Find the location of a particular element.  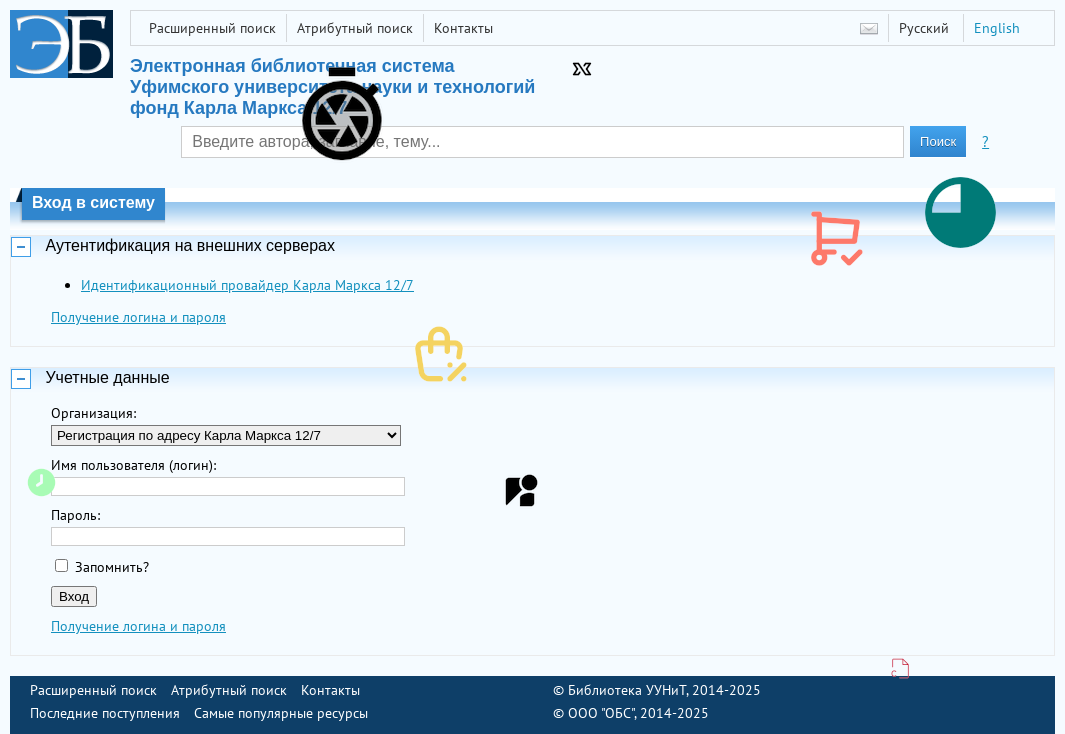

copy items to another cart is located at coordinates (835, 238).